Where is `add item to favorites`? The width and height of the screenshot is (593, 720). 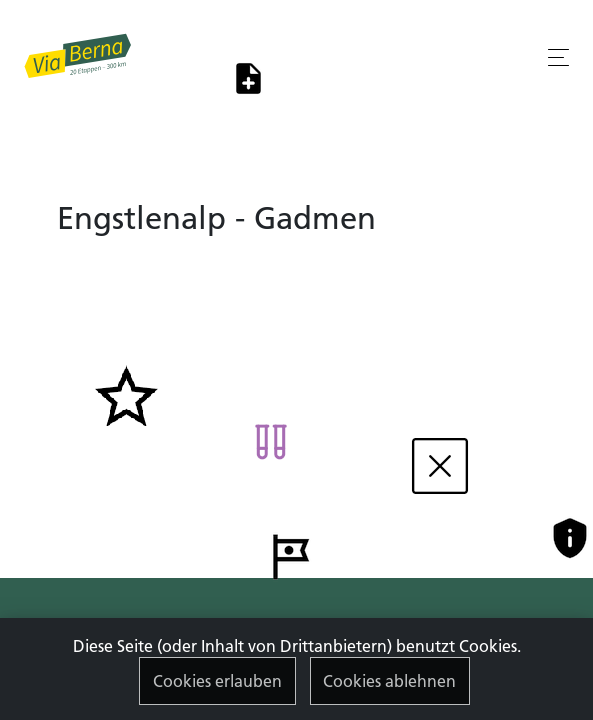
add item to favorites is located at coordinates (126, 397).